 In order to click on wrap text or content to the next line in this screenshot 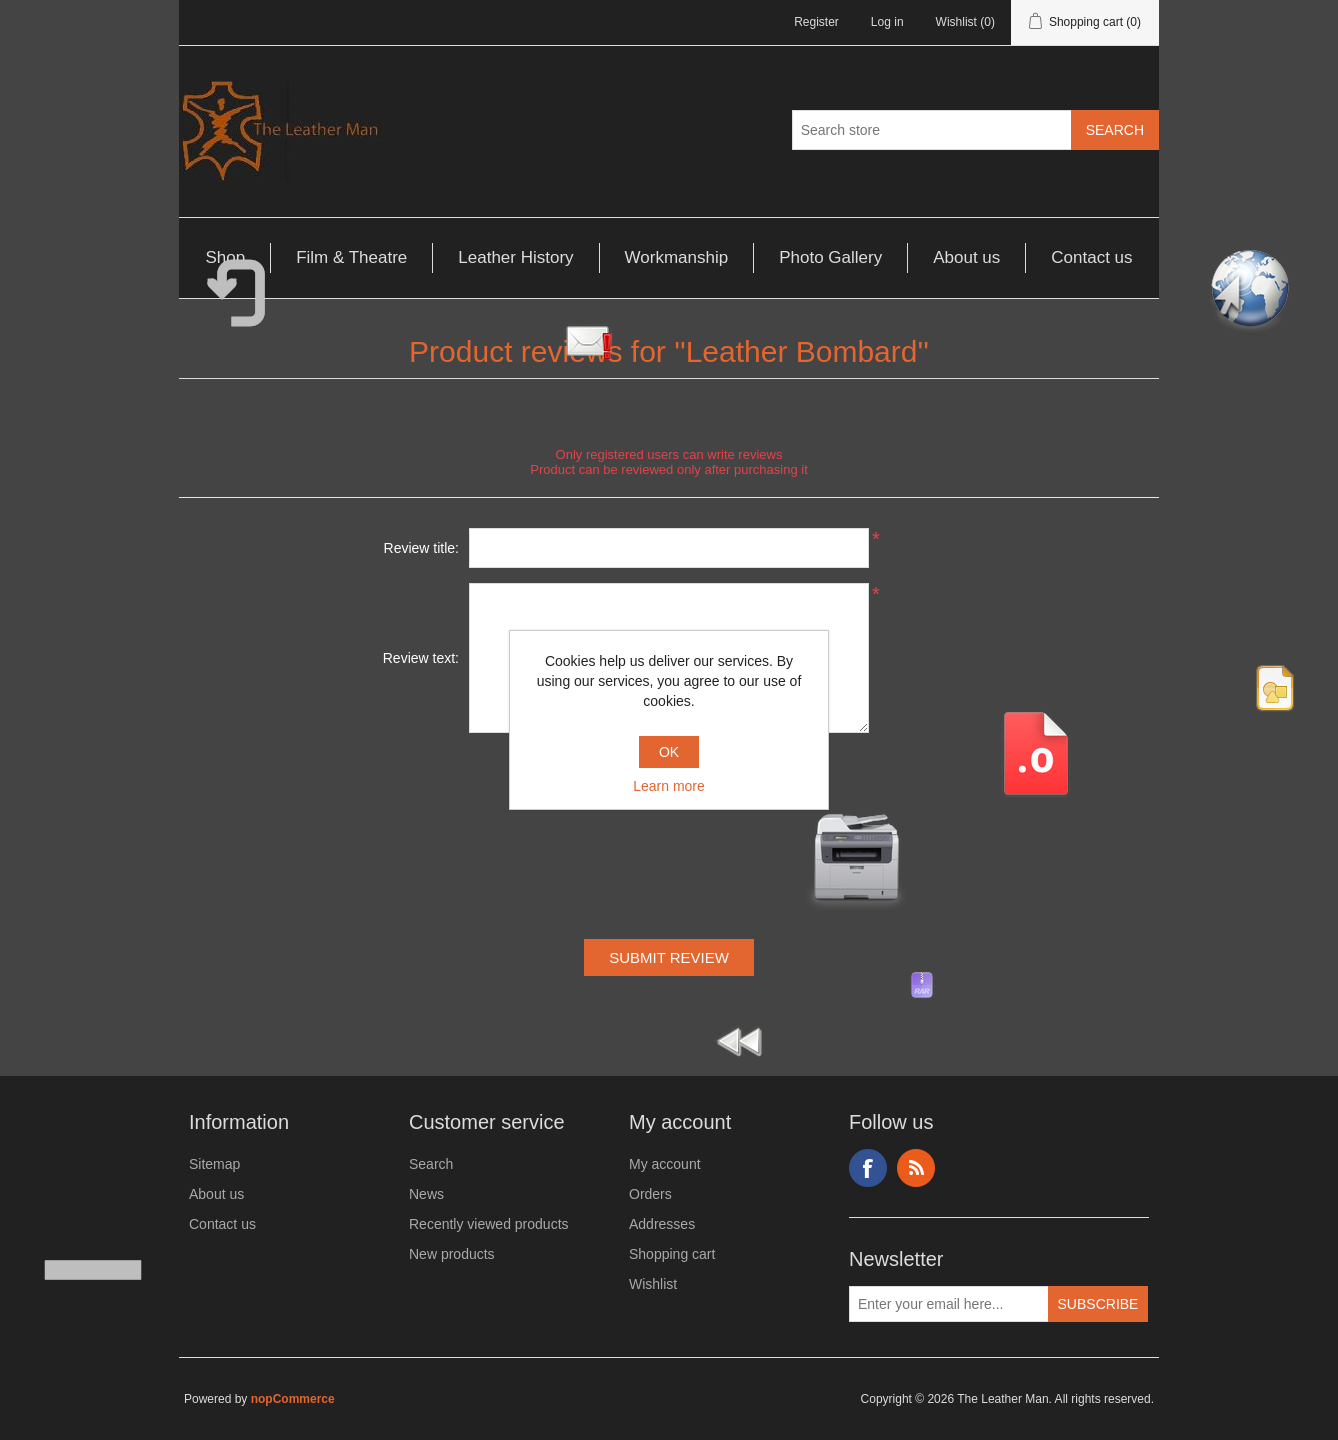, I will do `click(241, 293)`.